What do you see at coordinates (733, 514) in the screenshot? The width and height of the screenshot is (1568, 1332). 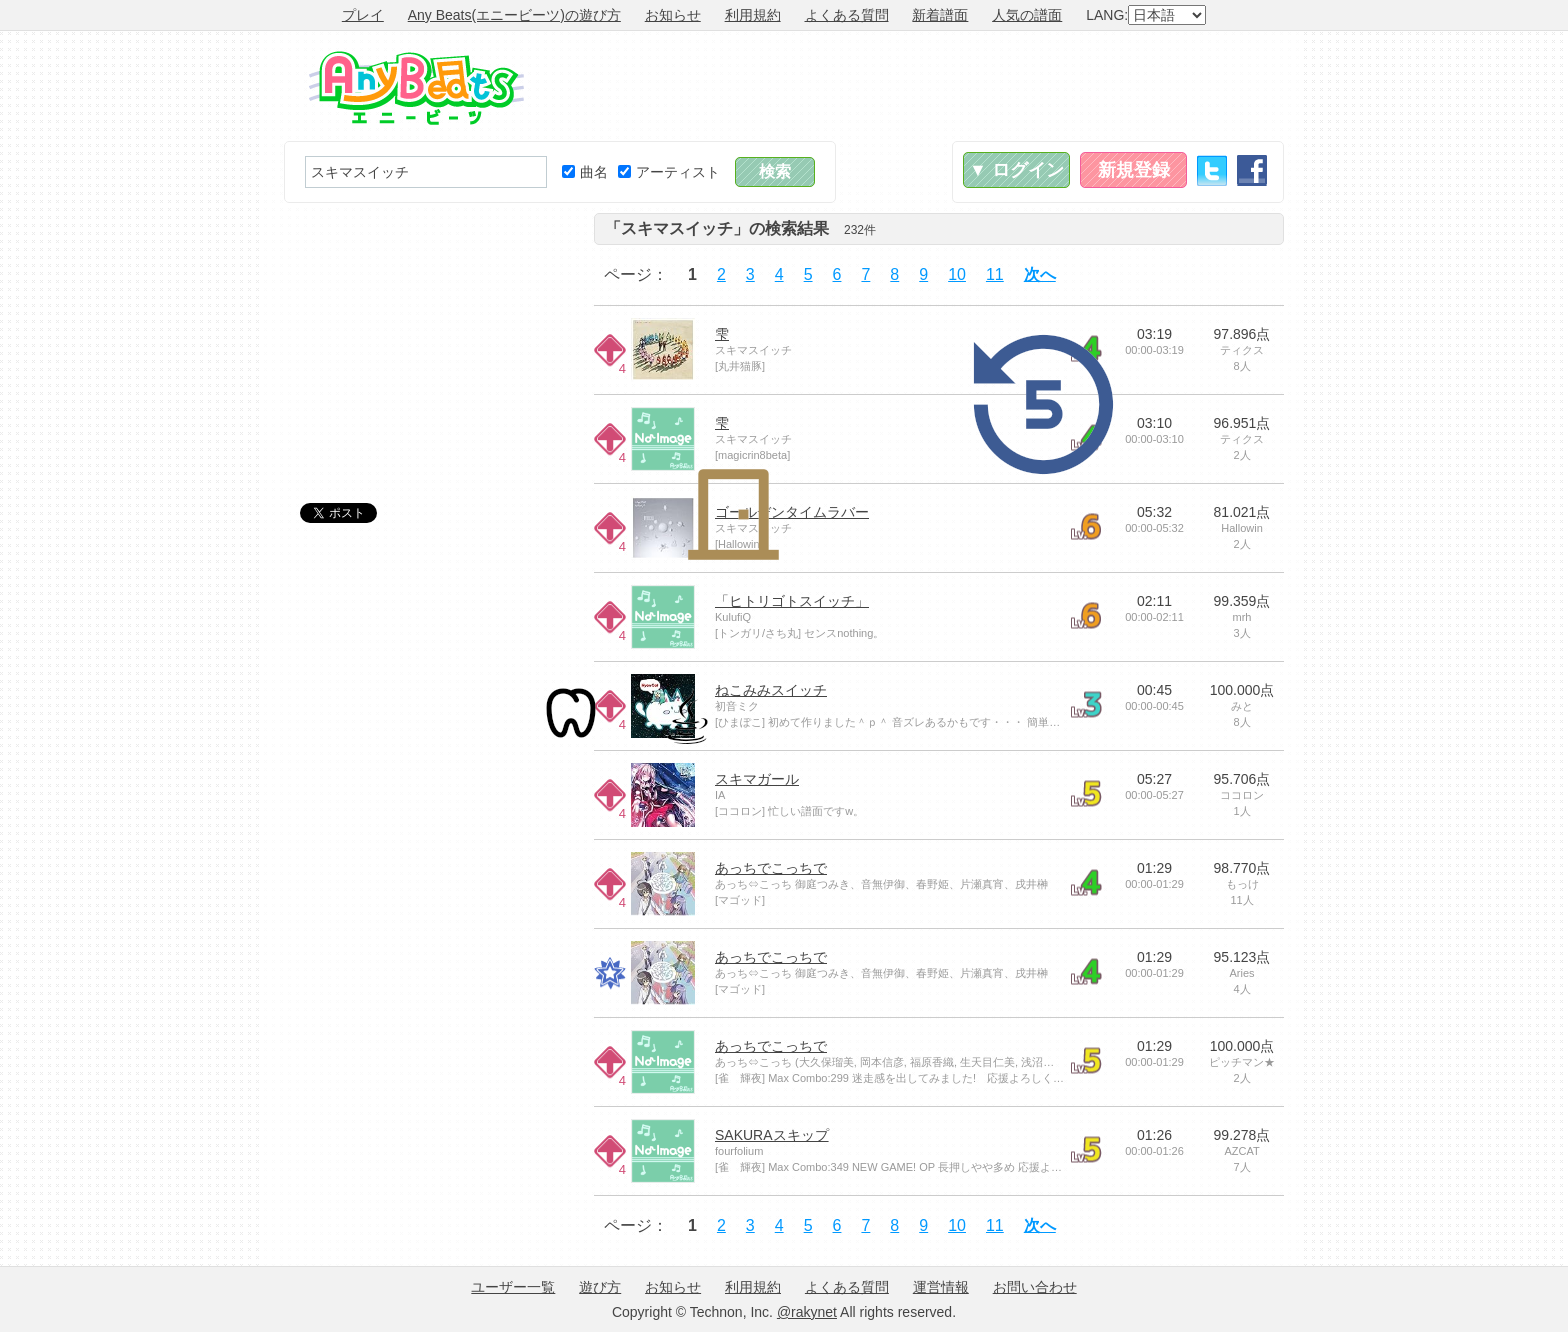 I see `exit or log out of the application` at bounding box center [733, 514].